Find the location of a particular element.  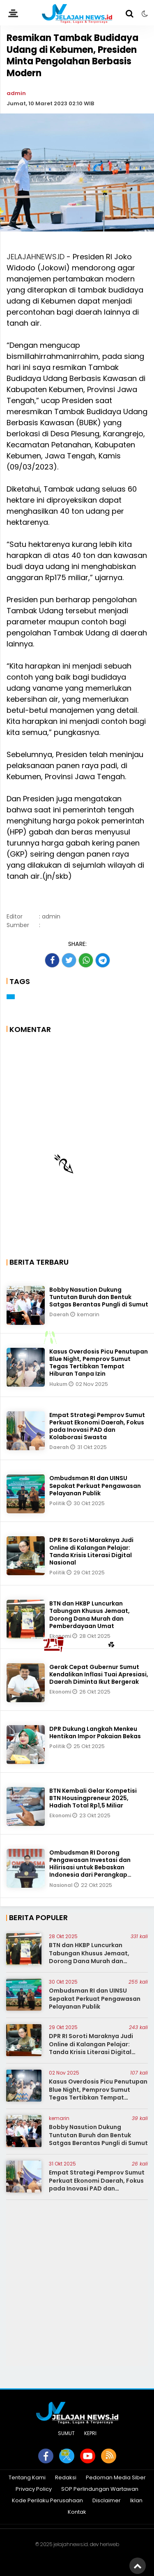

indicates Irish or St. Patrick's Day themed content is located at coordinates (111, 1645).